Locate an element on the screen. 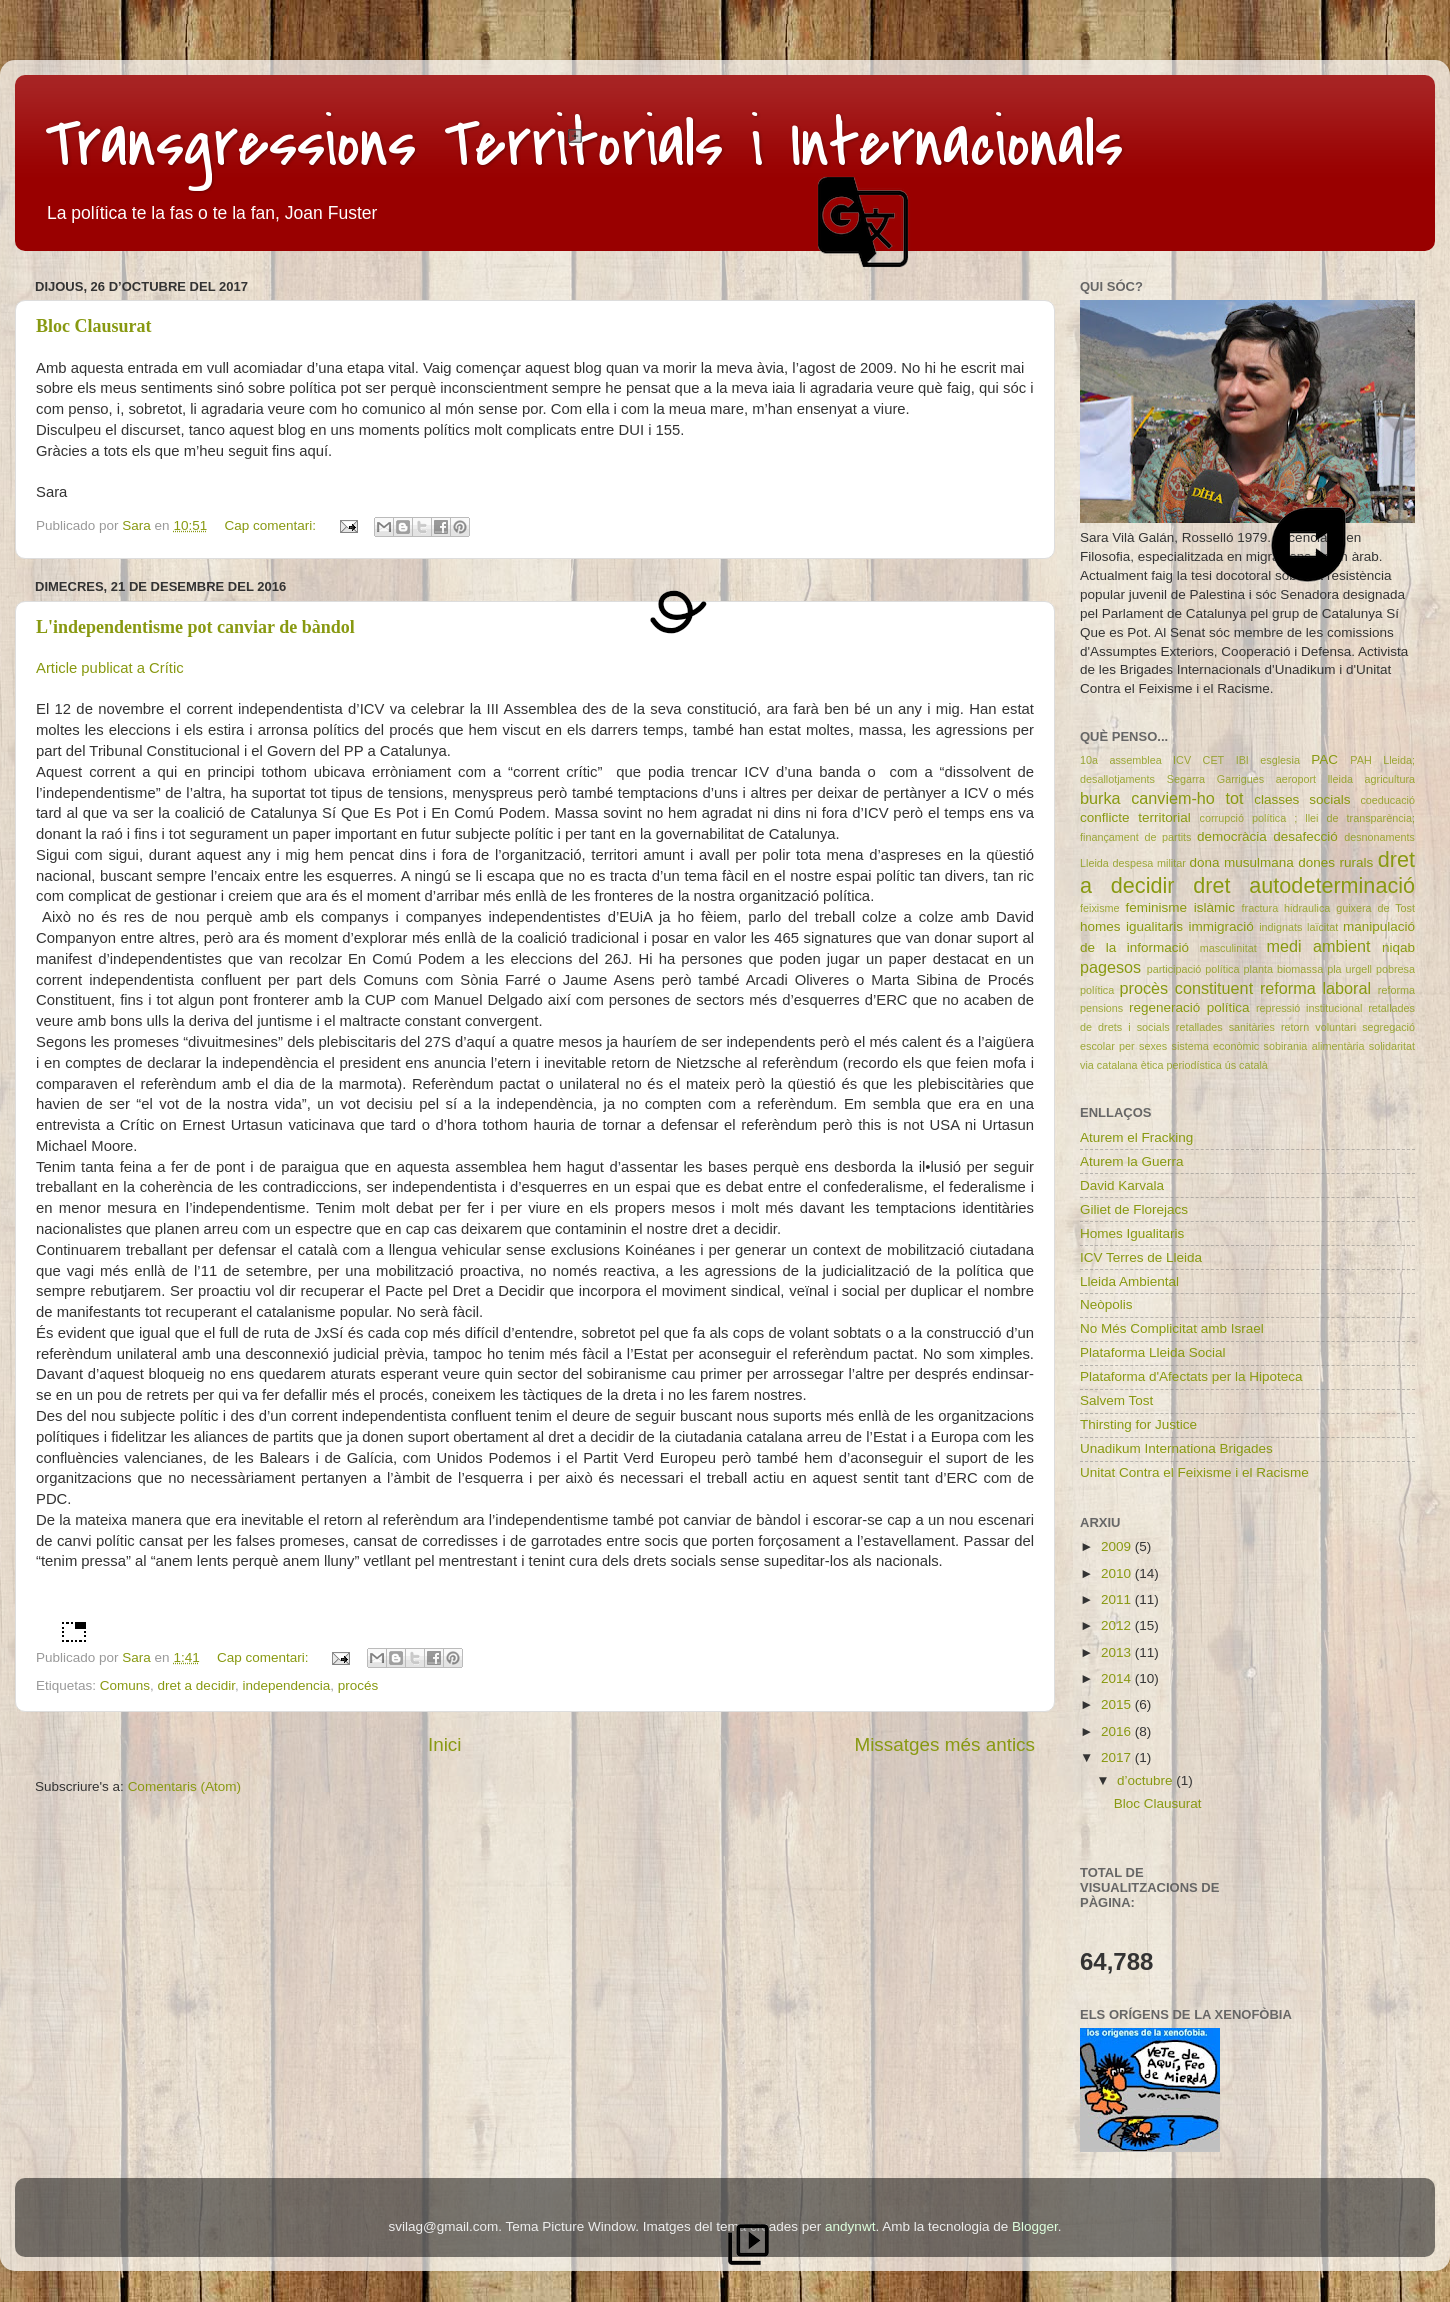 The width and height of the screenshot is (1450, 2302). access freehand drawing or annotation tools is located at coordinates (677, 612).